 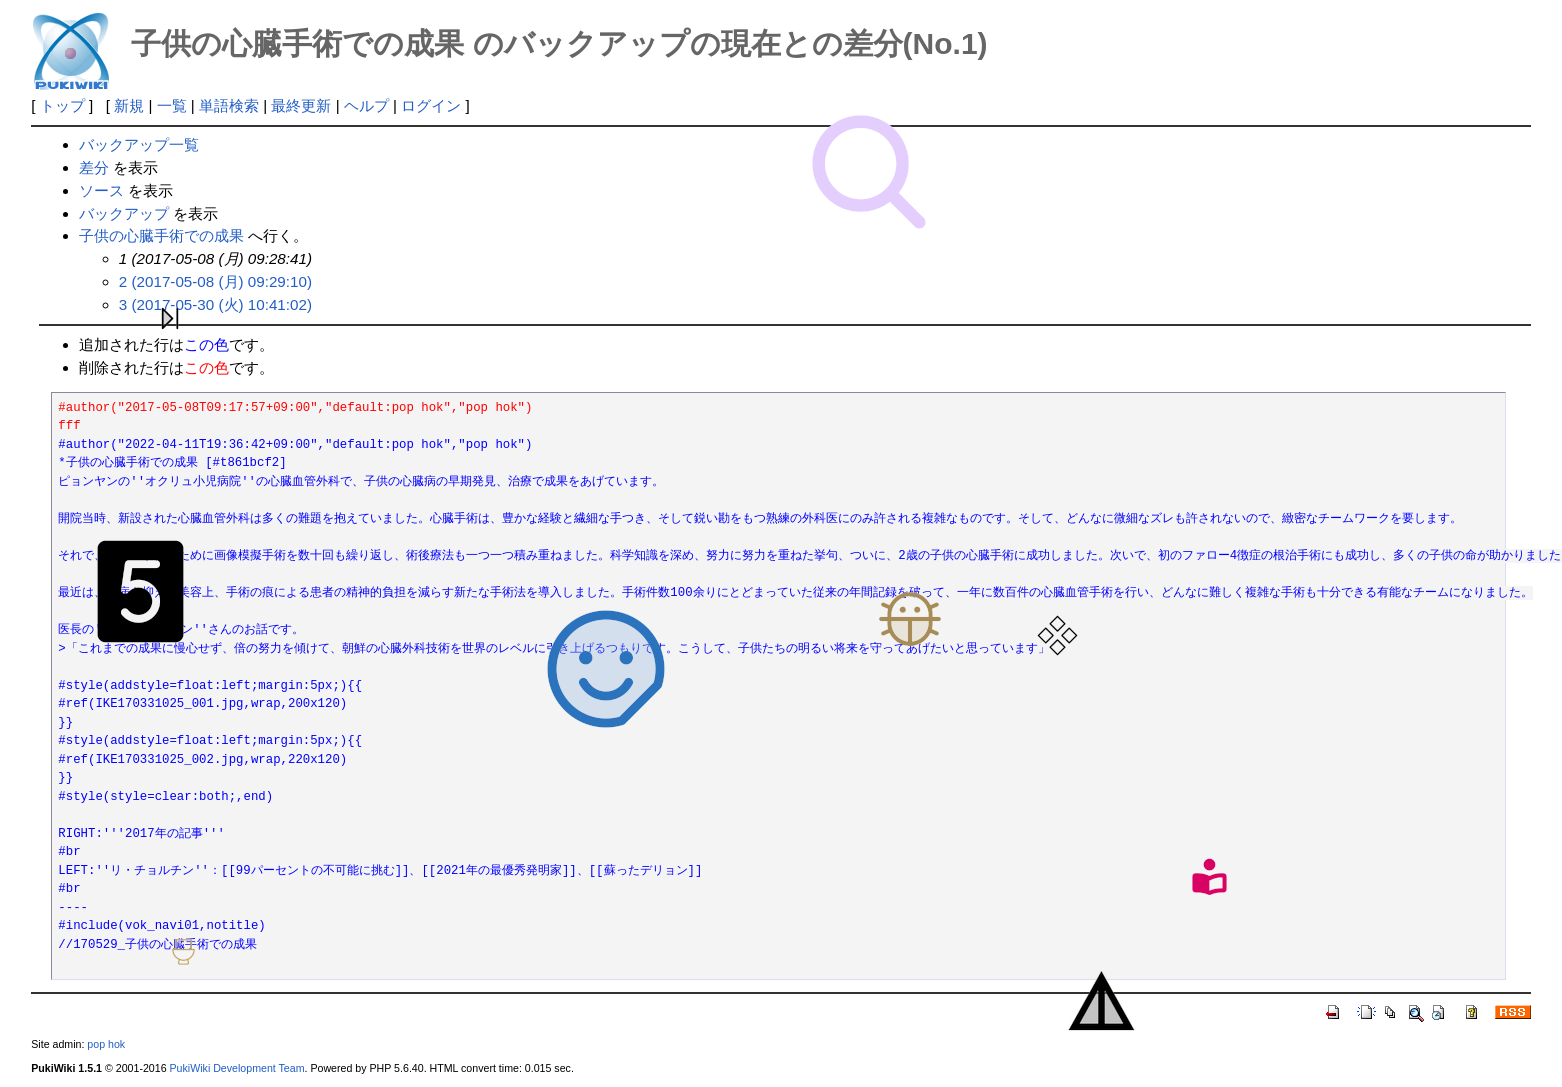 What do you see at coordinates (869, 172) in the screenshot?
I see `search for content or items` at bounding box center [869, 172].